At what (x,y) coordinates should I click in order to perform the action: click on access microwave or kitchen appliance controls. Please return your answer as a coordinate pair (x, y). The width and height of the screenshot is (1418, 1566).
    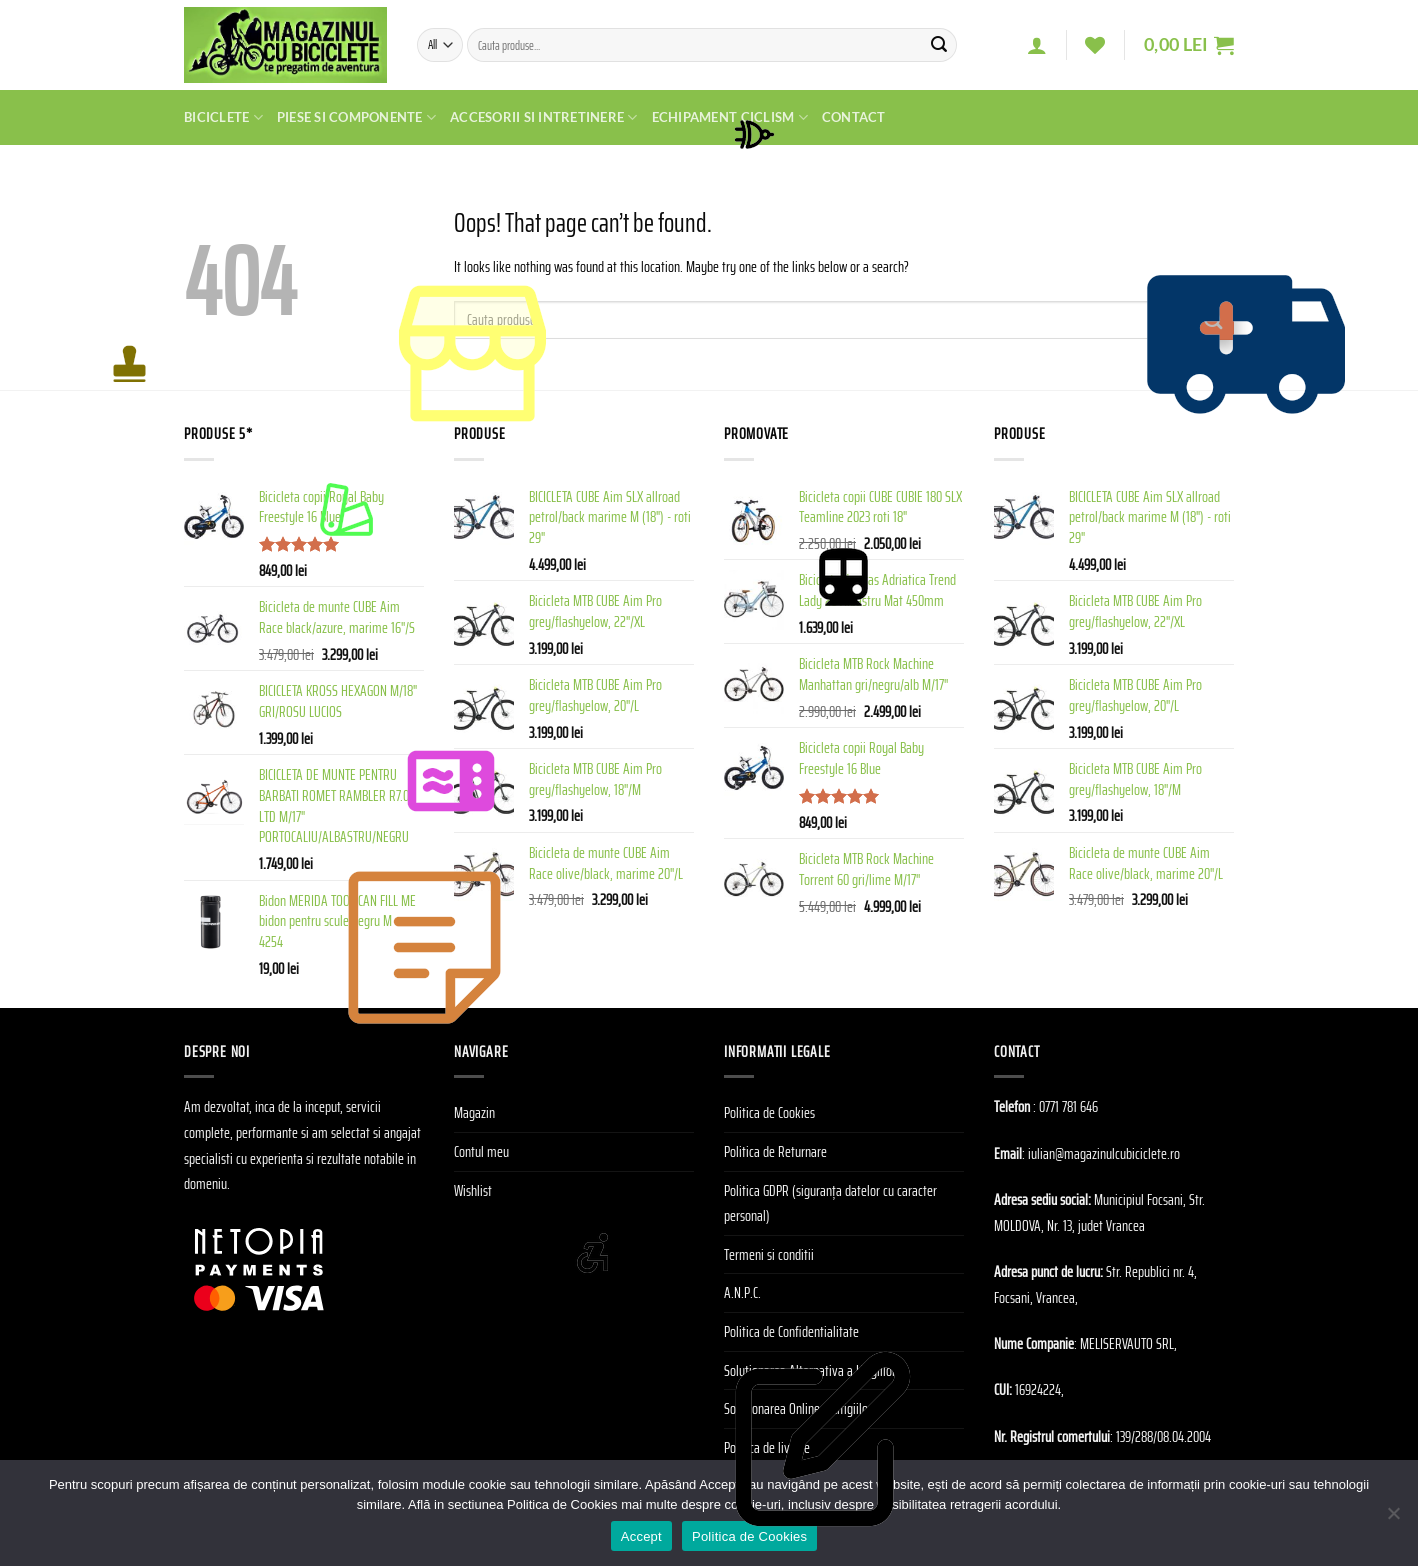
    Looking at the image, I should click on (451, 781).